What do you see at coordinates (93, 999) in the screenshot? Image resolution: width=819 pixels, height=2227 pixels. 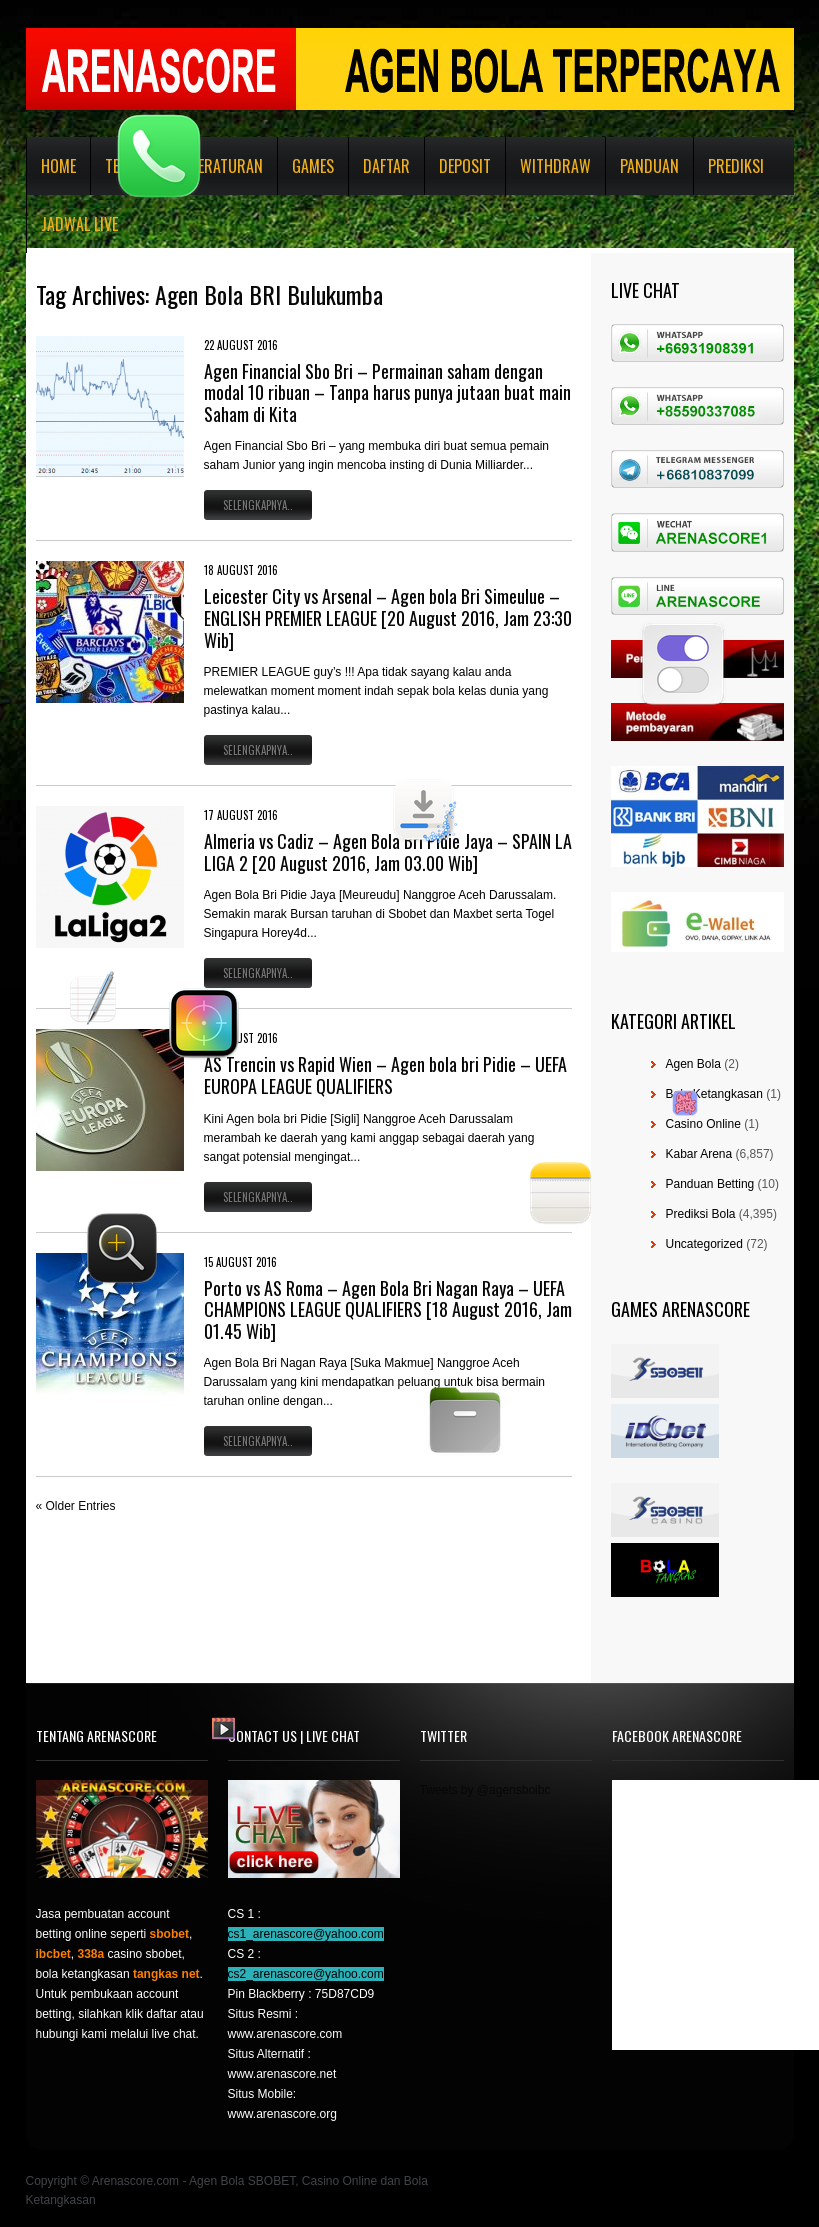 I see `open TextEdit app for basic text editing` at bounding box center [93, 999].